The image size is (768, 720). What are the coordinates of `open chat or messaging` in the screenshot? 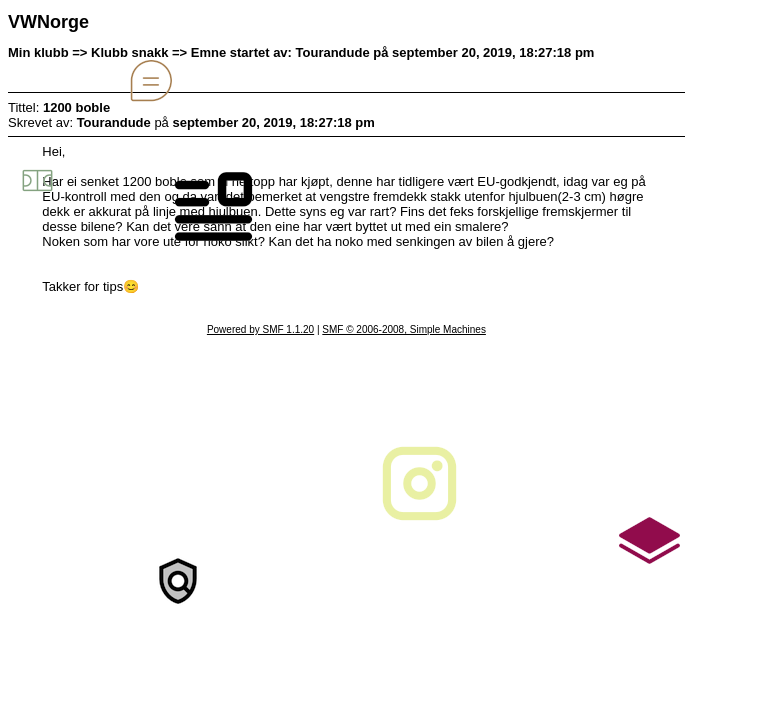 It's located at (150, 81).